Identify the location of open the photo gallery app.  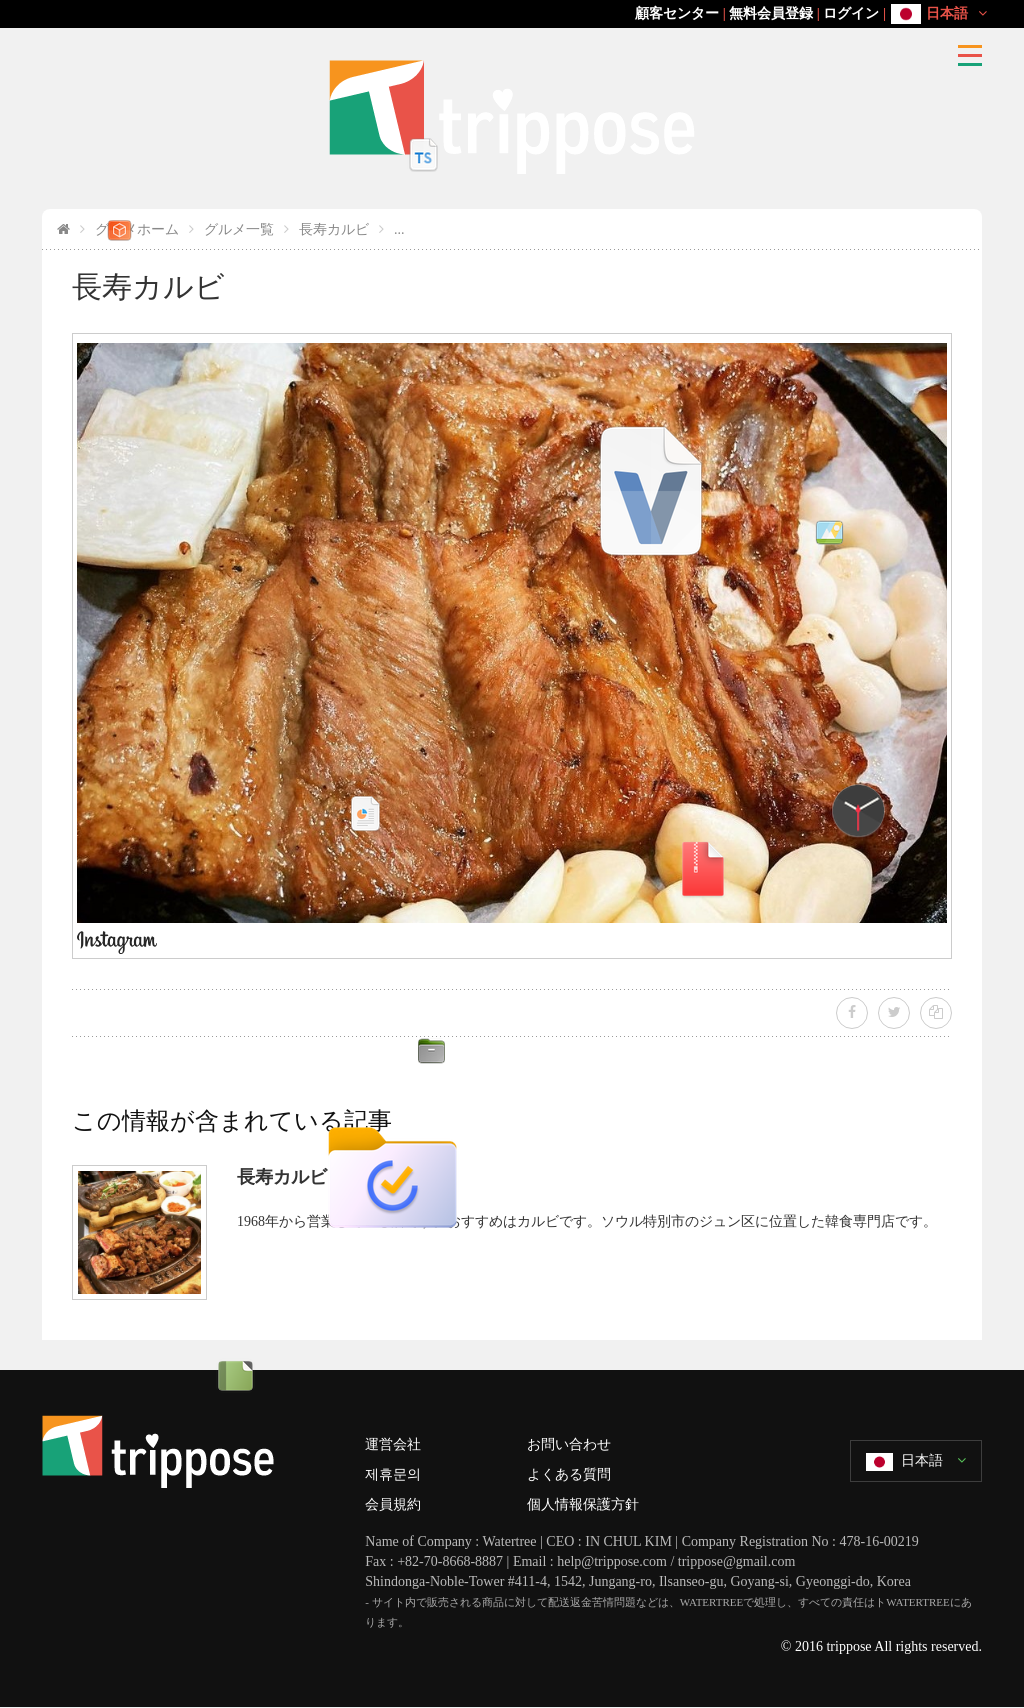
(829, 532).